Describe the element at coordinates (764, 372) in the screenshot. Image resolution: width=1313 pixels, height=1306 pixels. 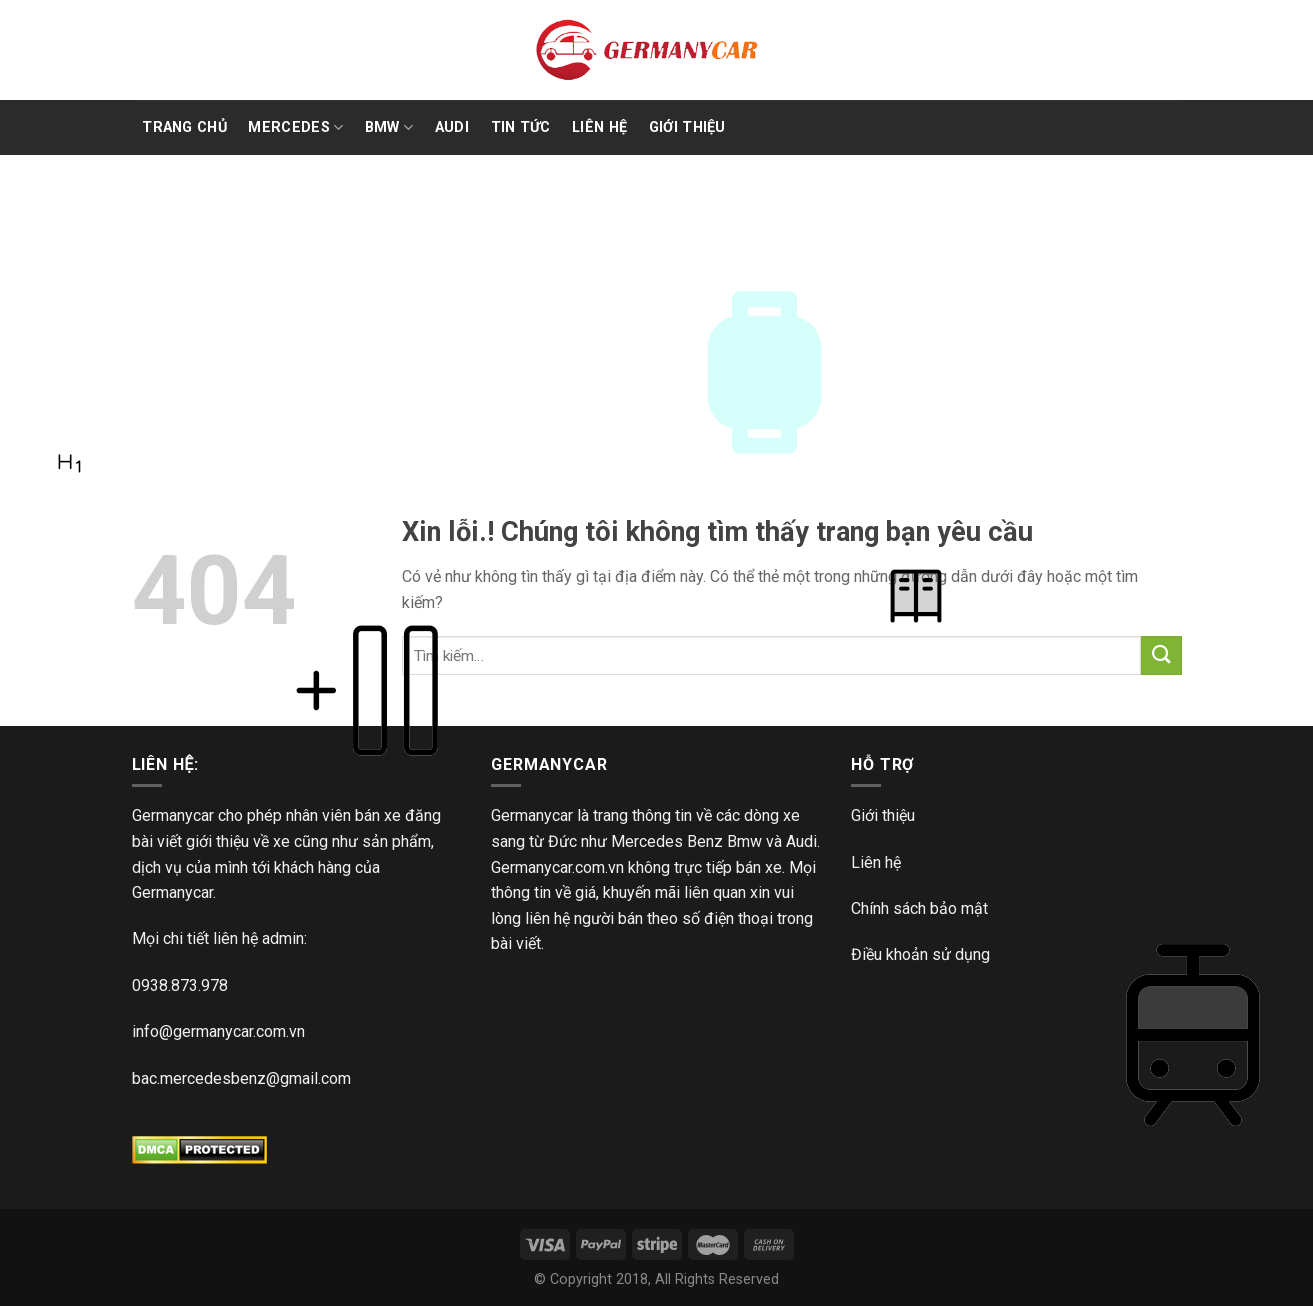
I see `access smartwatch settings` at that location.